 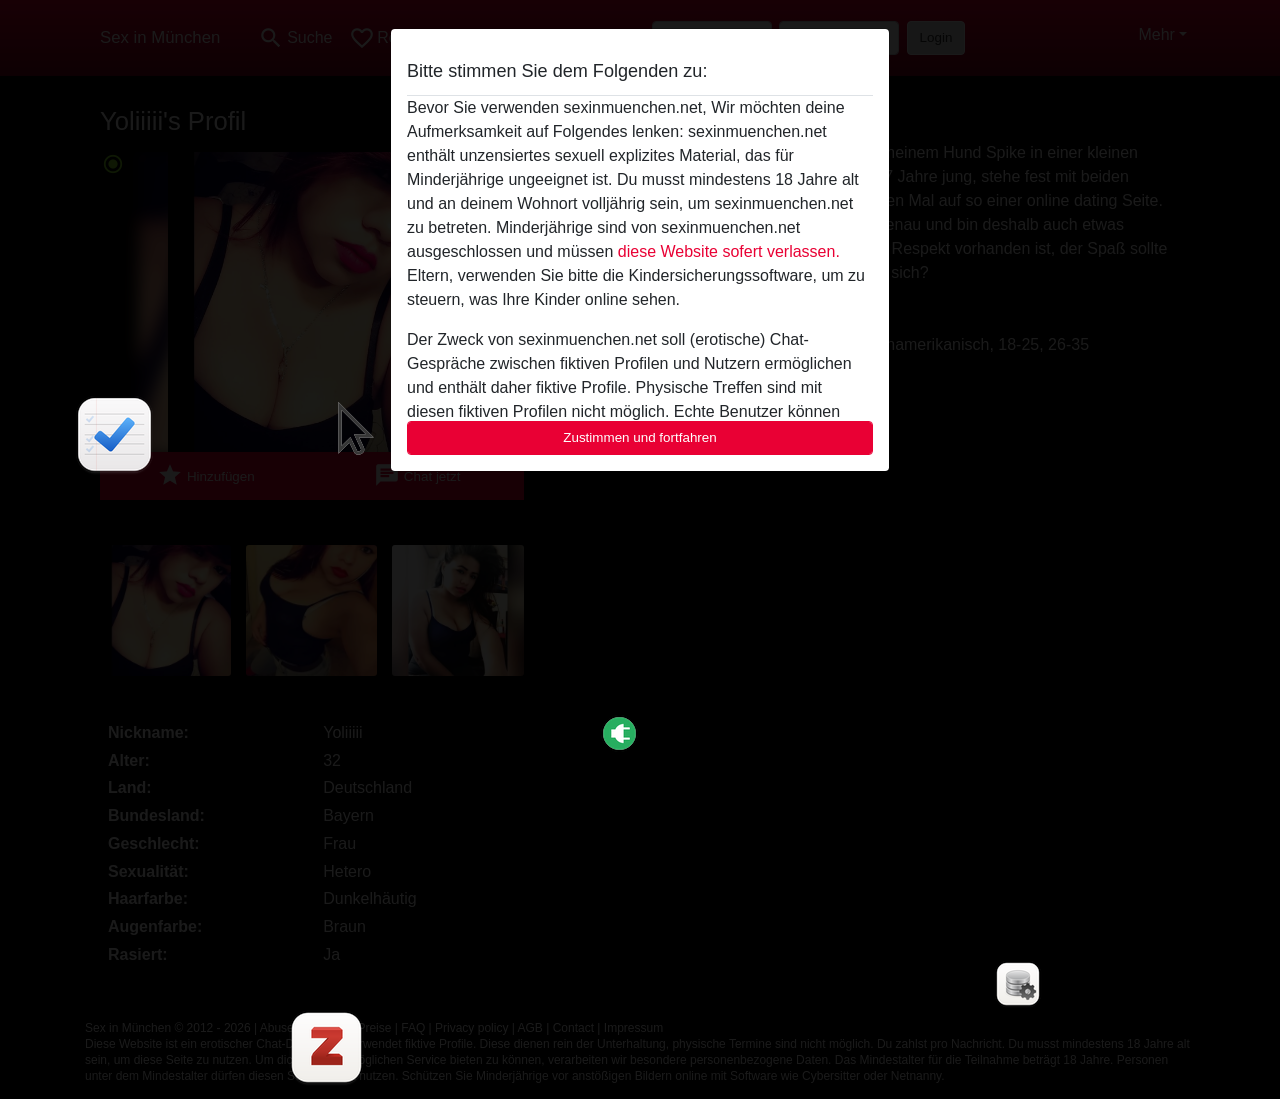 What do you see at coordinates (114, 434) in the screenshot?
I see `open agenda task management app` at bounding box center [114, 434].